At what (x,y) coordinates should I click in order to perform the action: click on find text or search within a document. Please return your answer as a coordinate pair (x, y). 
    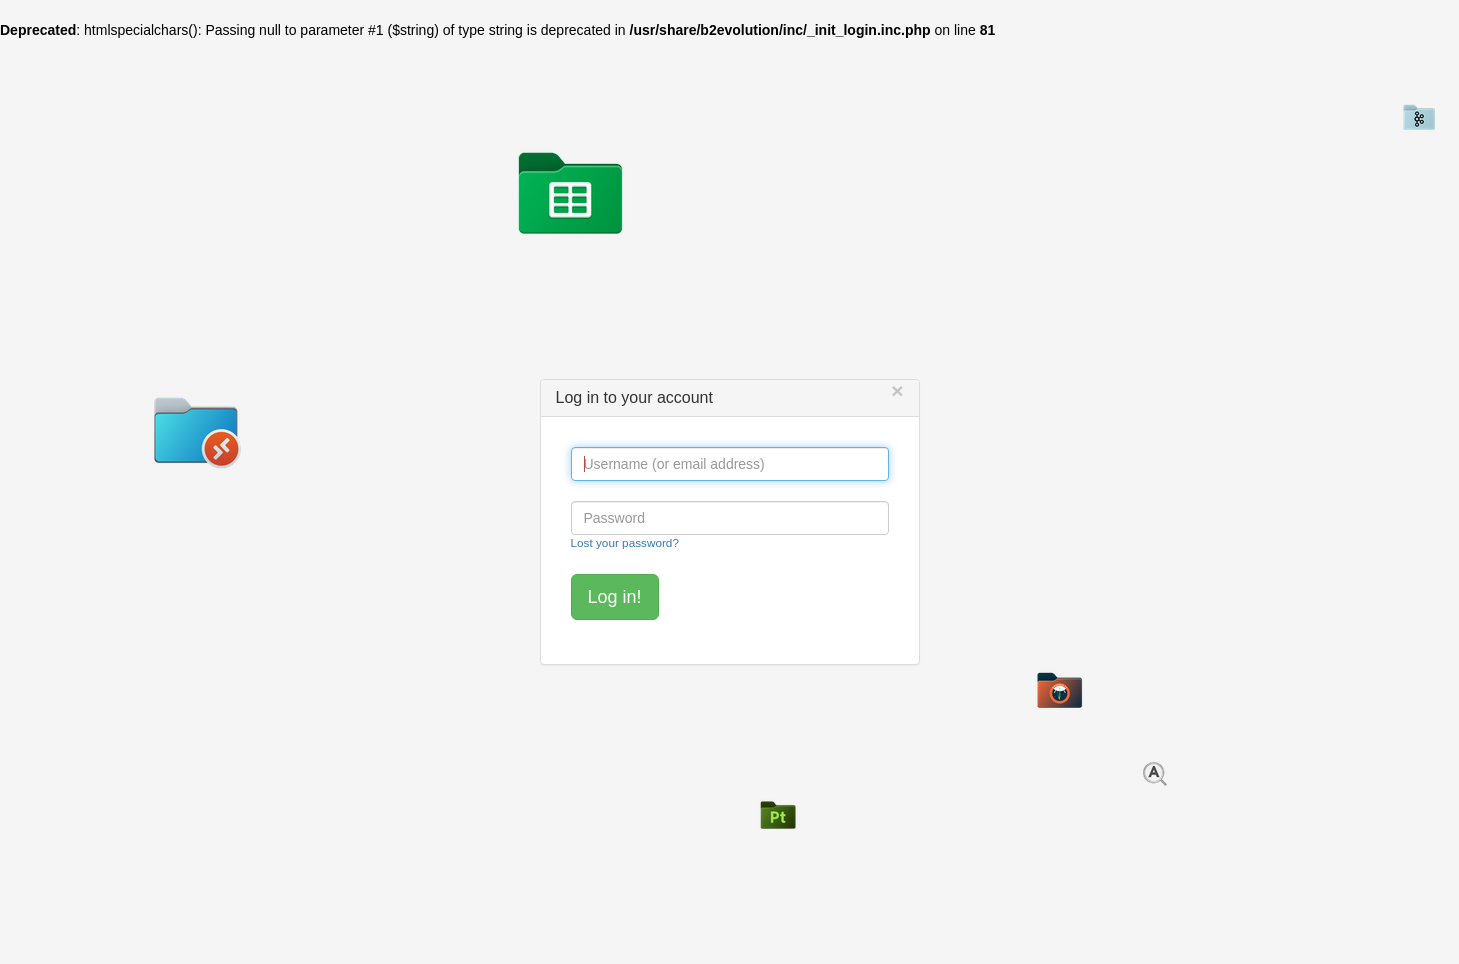
    Looking at the image, I should click on (1155, 774).